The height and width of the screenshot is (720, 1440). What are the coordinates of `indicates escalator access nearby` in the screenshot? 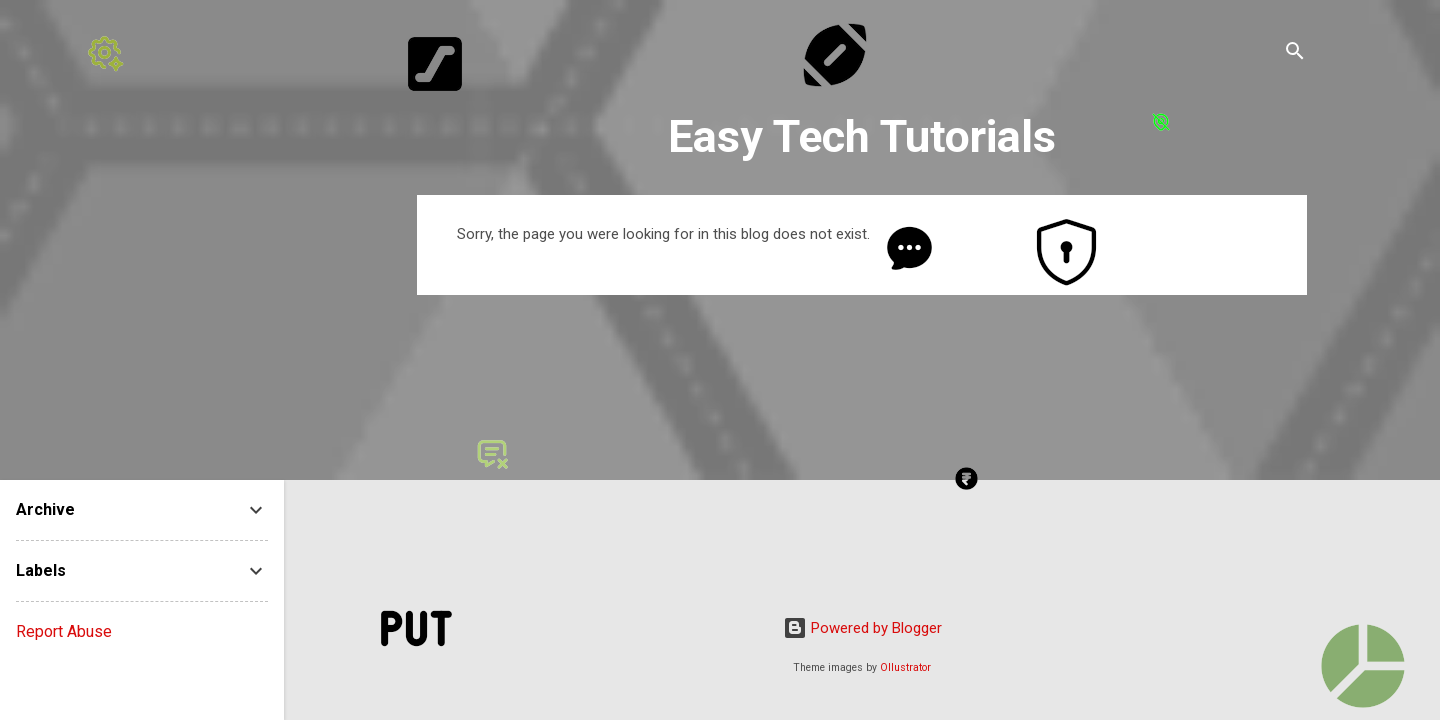 It's located at (435, 64).